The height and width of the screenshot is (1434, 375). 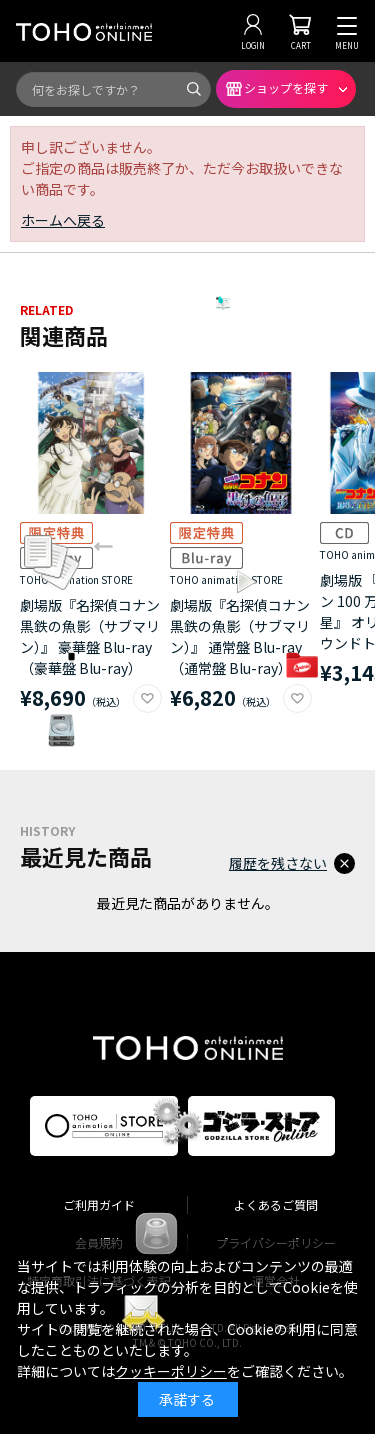 I want to click on access multiple connected storage drives, so click(x=61, y=730).